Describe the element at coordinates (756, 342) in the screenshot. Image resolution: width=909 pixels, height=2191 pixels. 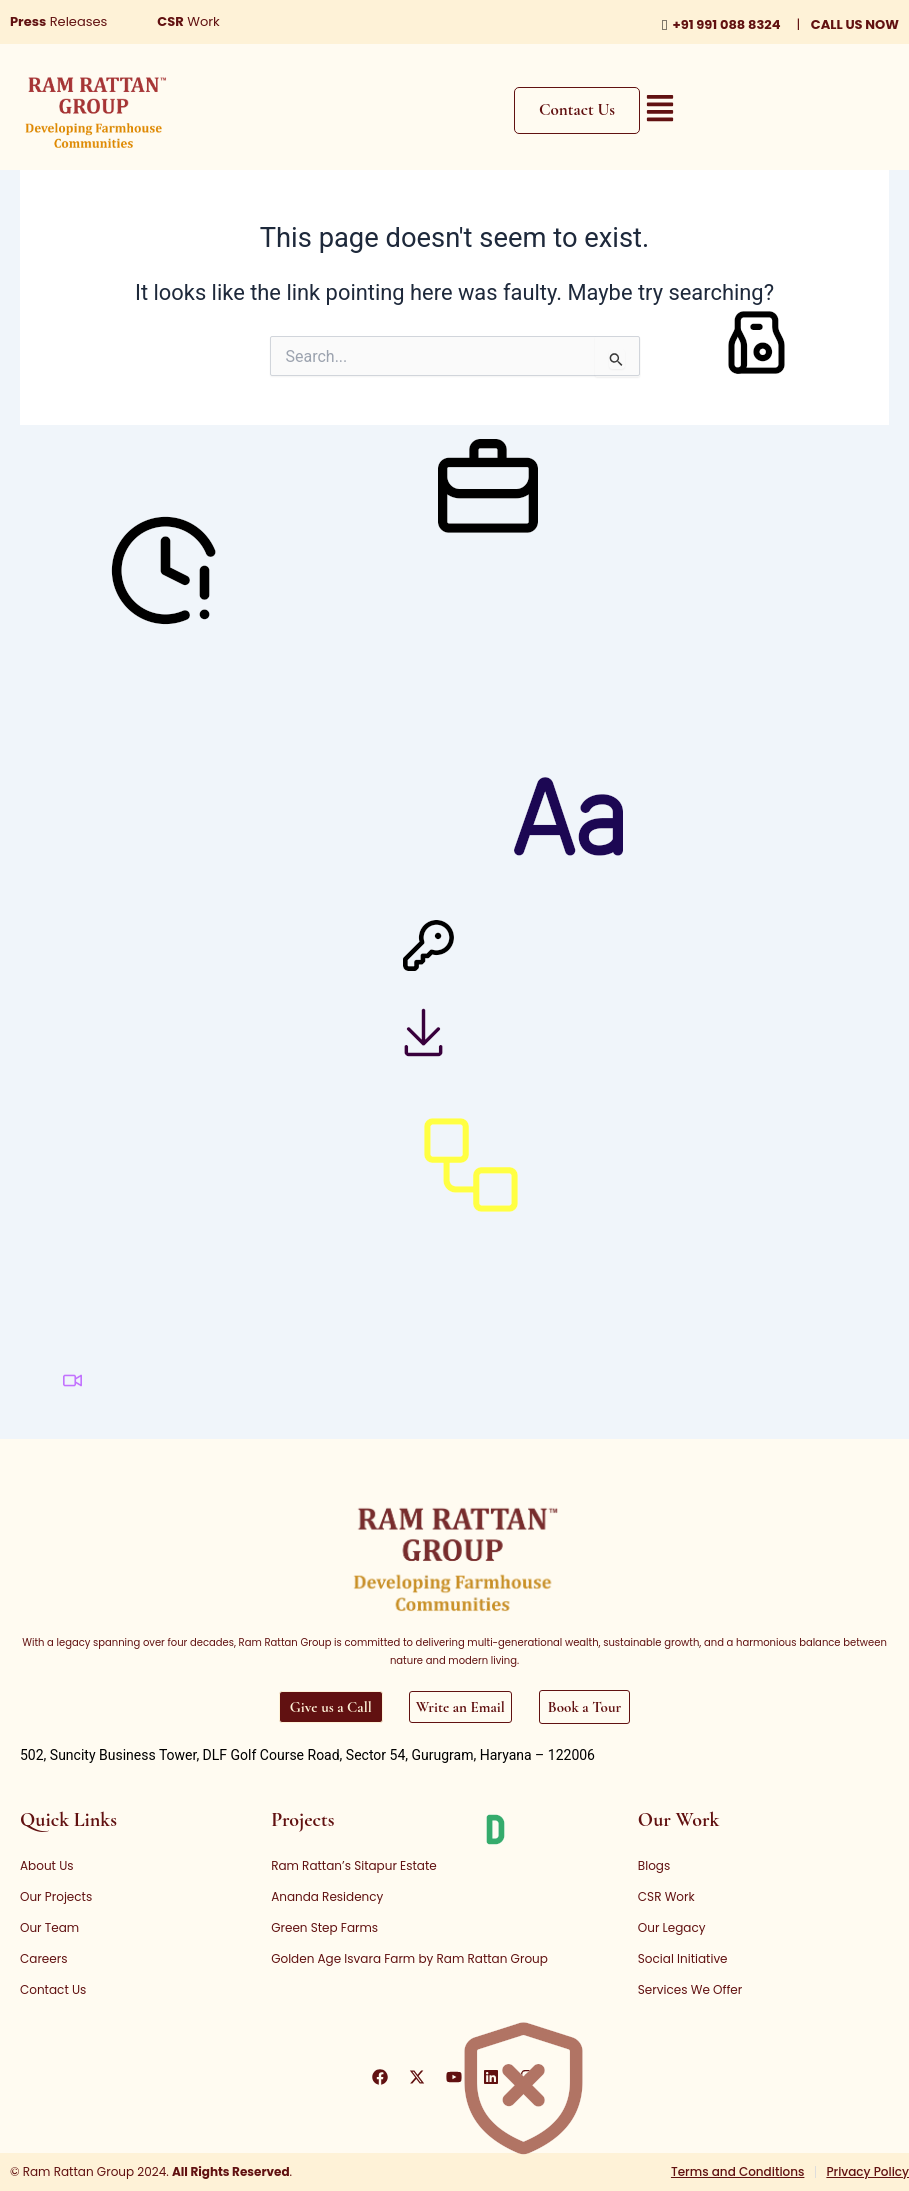
I see `view your shopping bag` at that location.